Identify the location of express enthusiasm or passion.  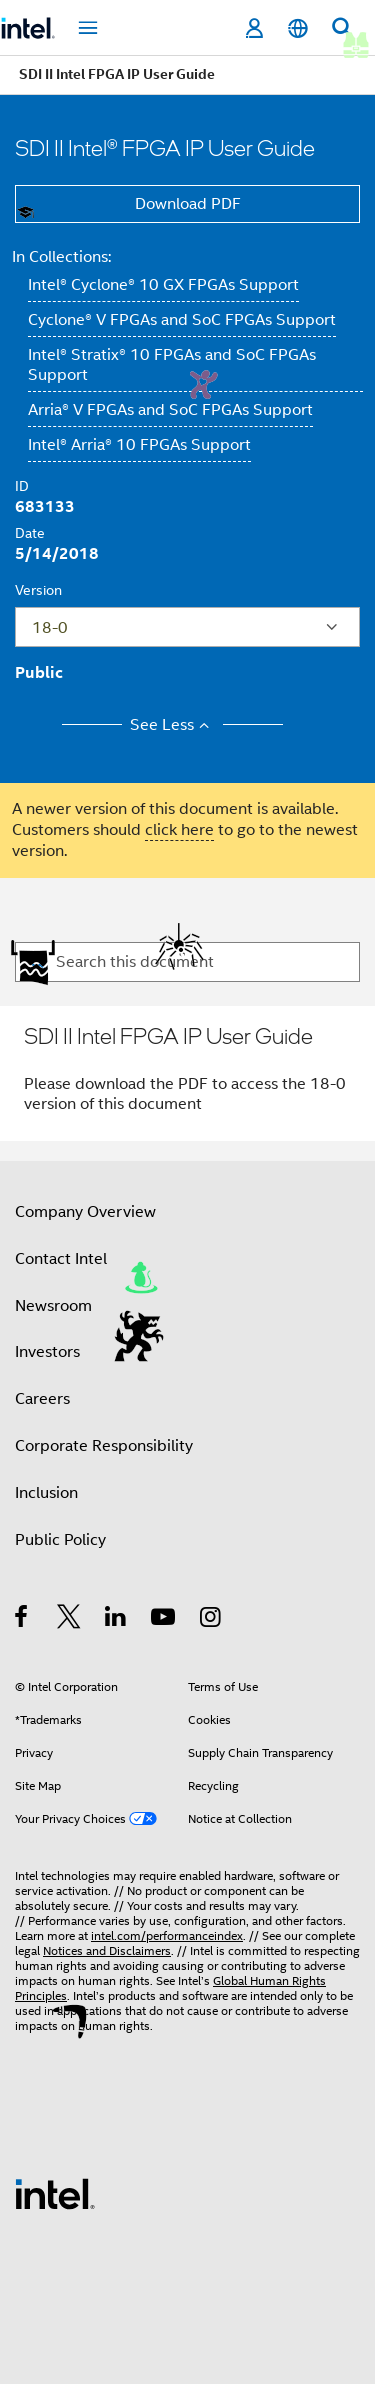
(203, 384).